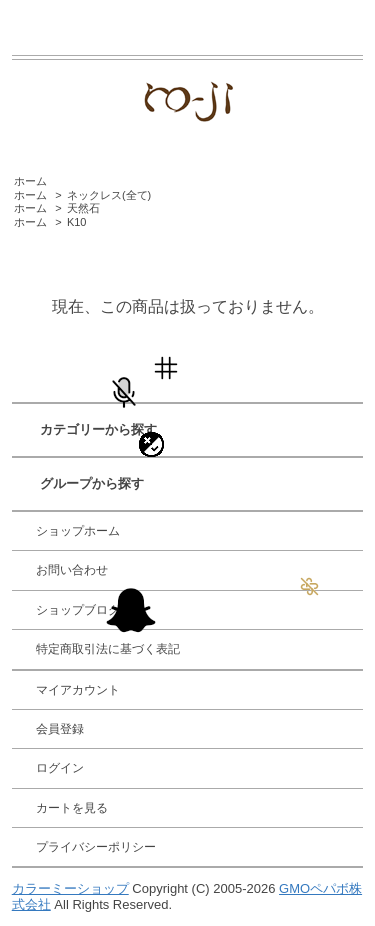 The image size is (375, 926). I want to click on indicates an unreliable or intermittent test result, so click(151, 444).